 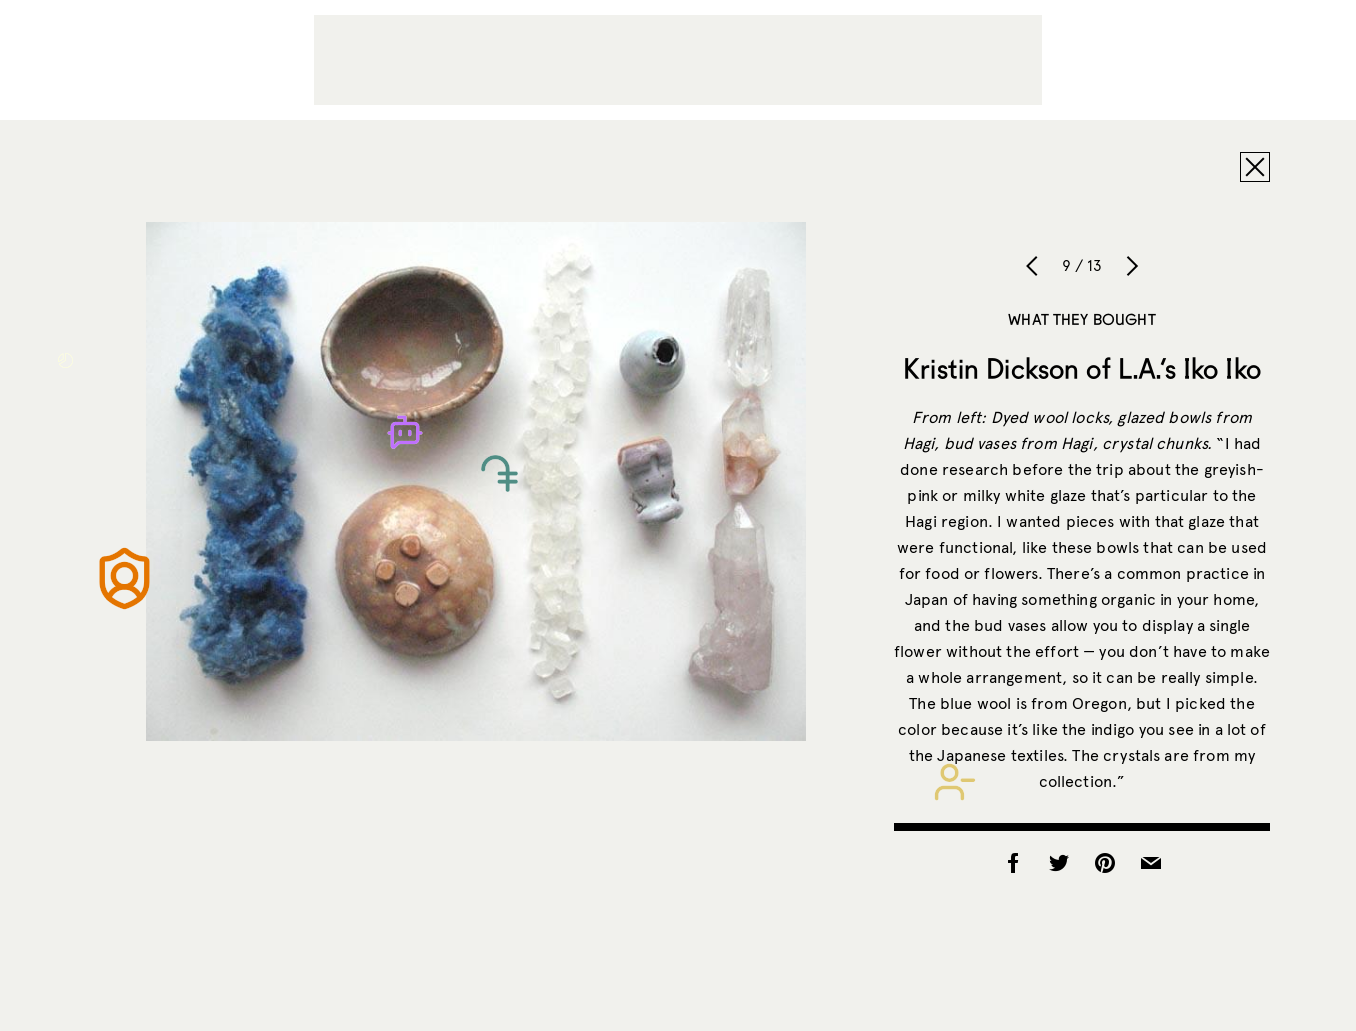 I want to click on access user privacy or security settings, so click(x=124, y=578).